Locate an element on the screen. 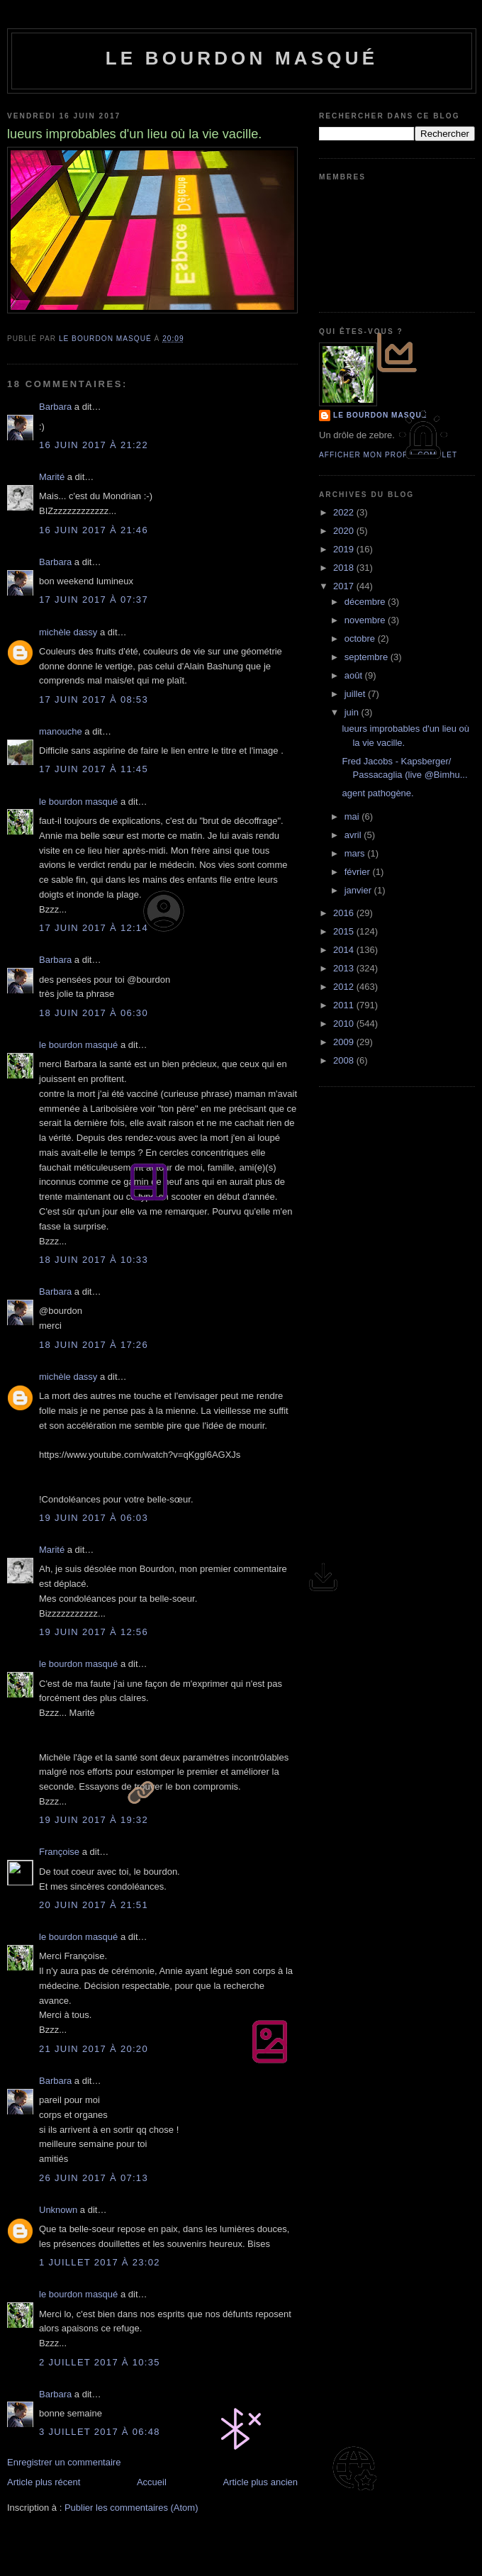  view photo album or image gallery is located at coordinates (269, 2041).